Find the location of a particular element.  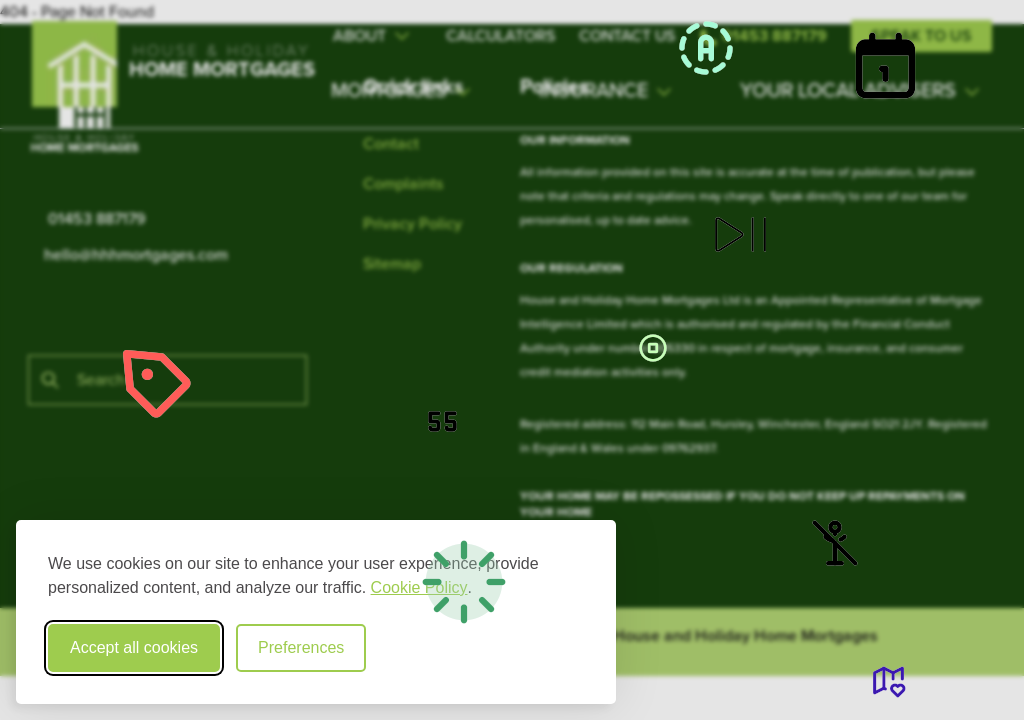

indicates content is loading is located at coordinates (464, 582).